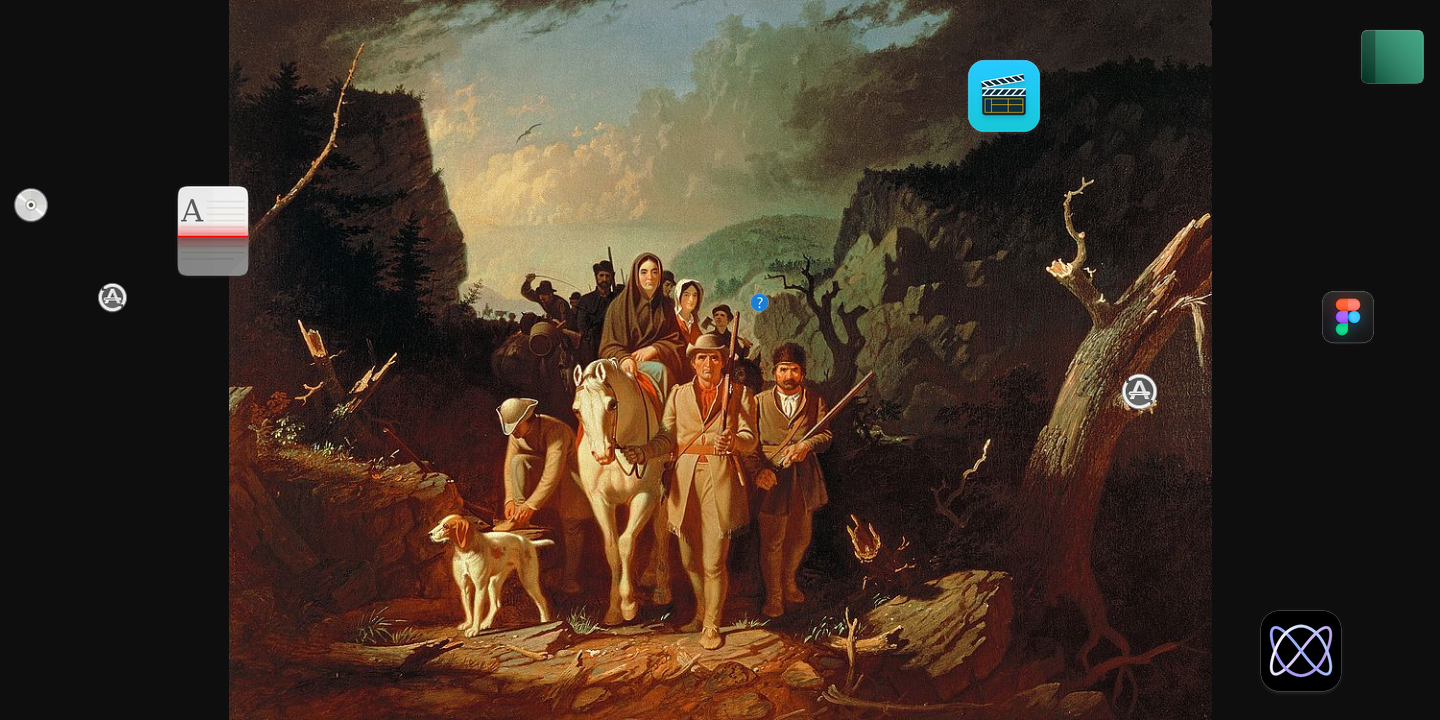 The height and width of the screenshot is (720, 1440). Describe the element at coordinates (1139, 391) in the screenshot. I see `open the system update manager` at that location.